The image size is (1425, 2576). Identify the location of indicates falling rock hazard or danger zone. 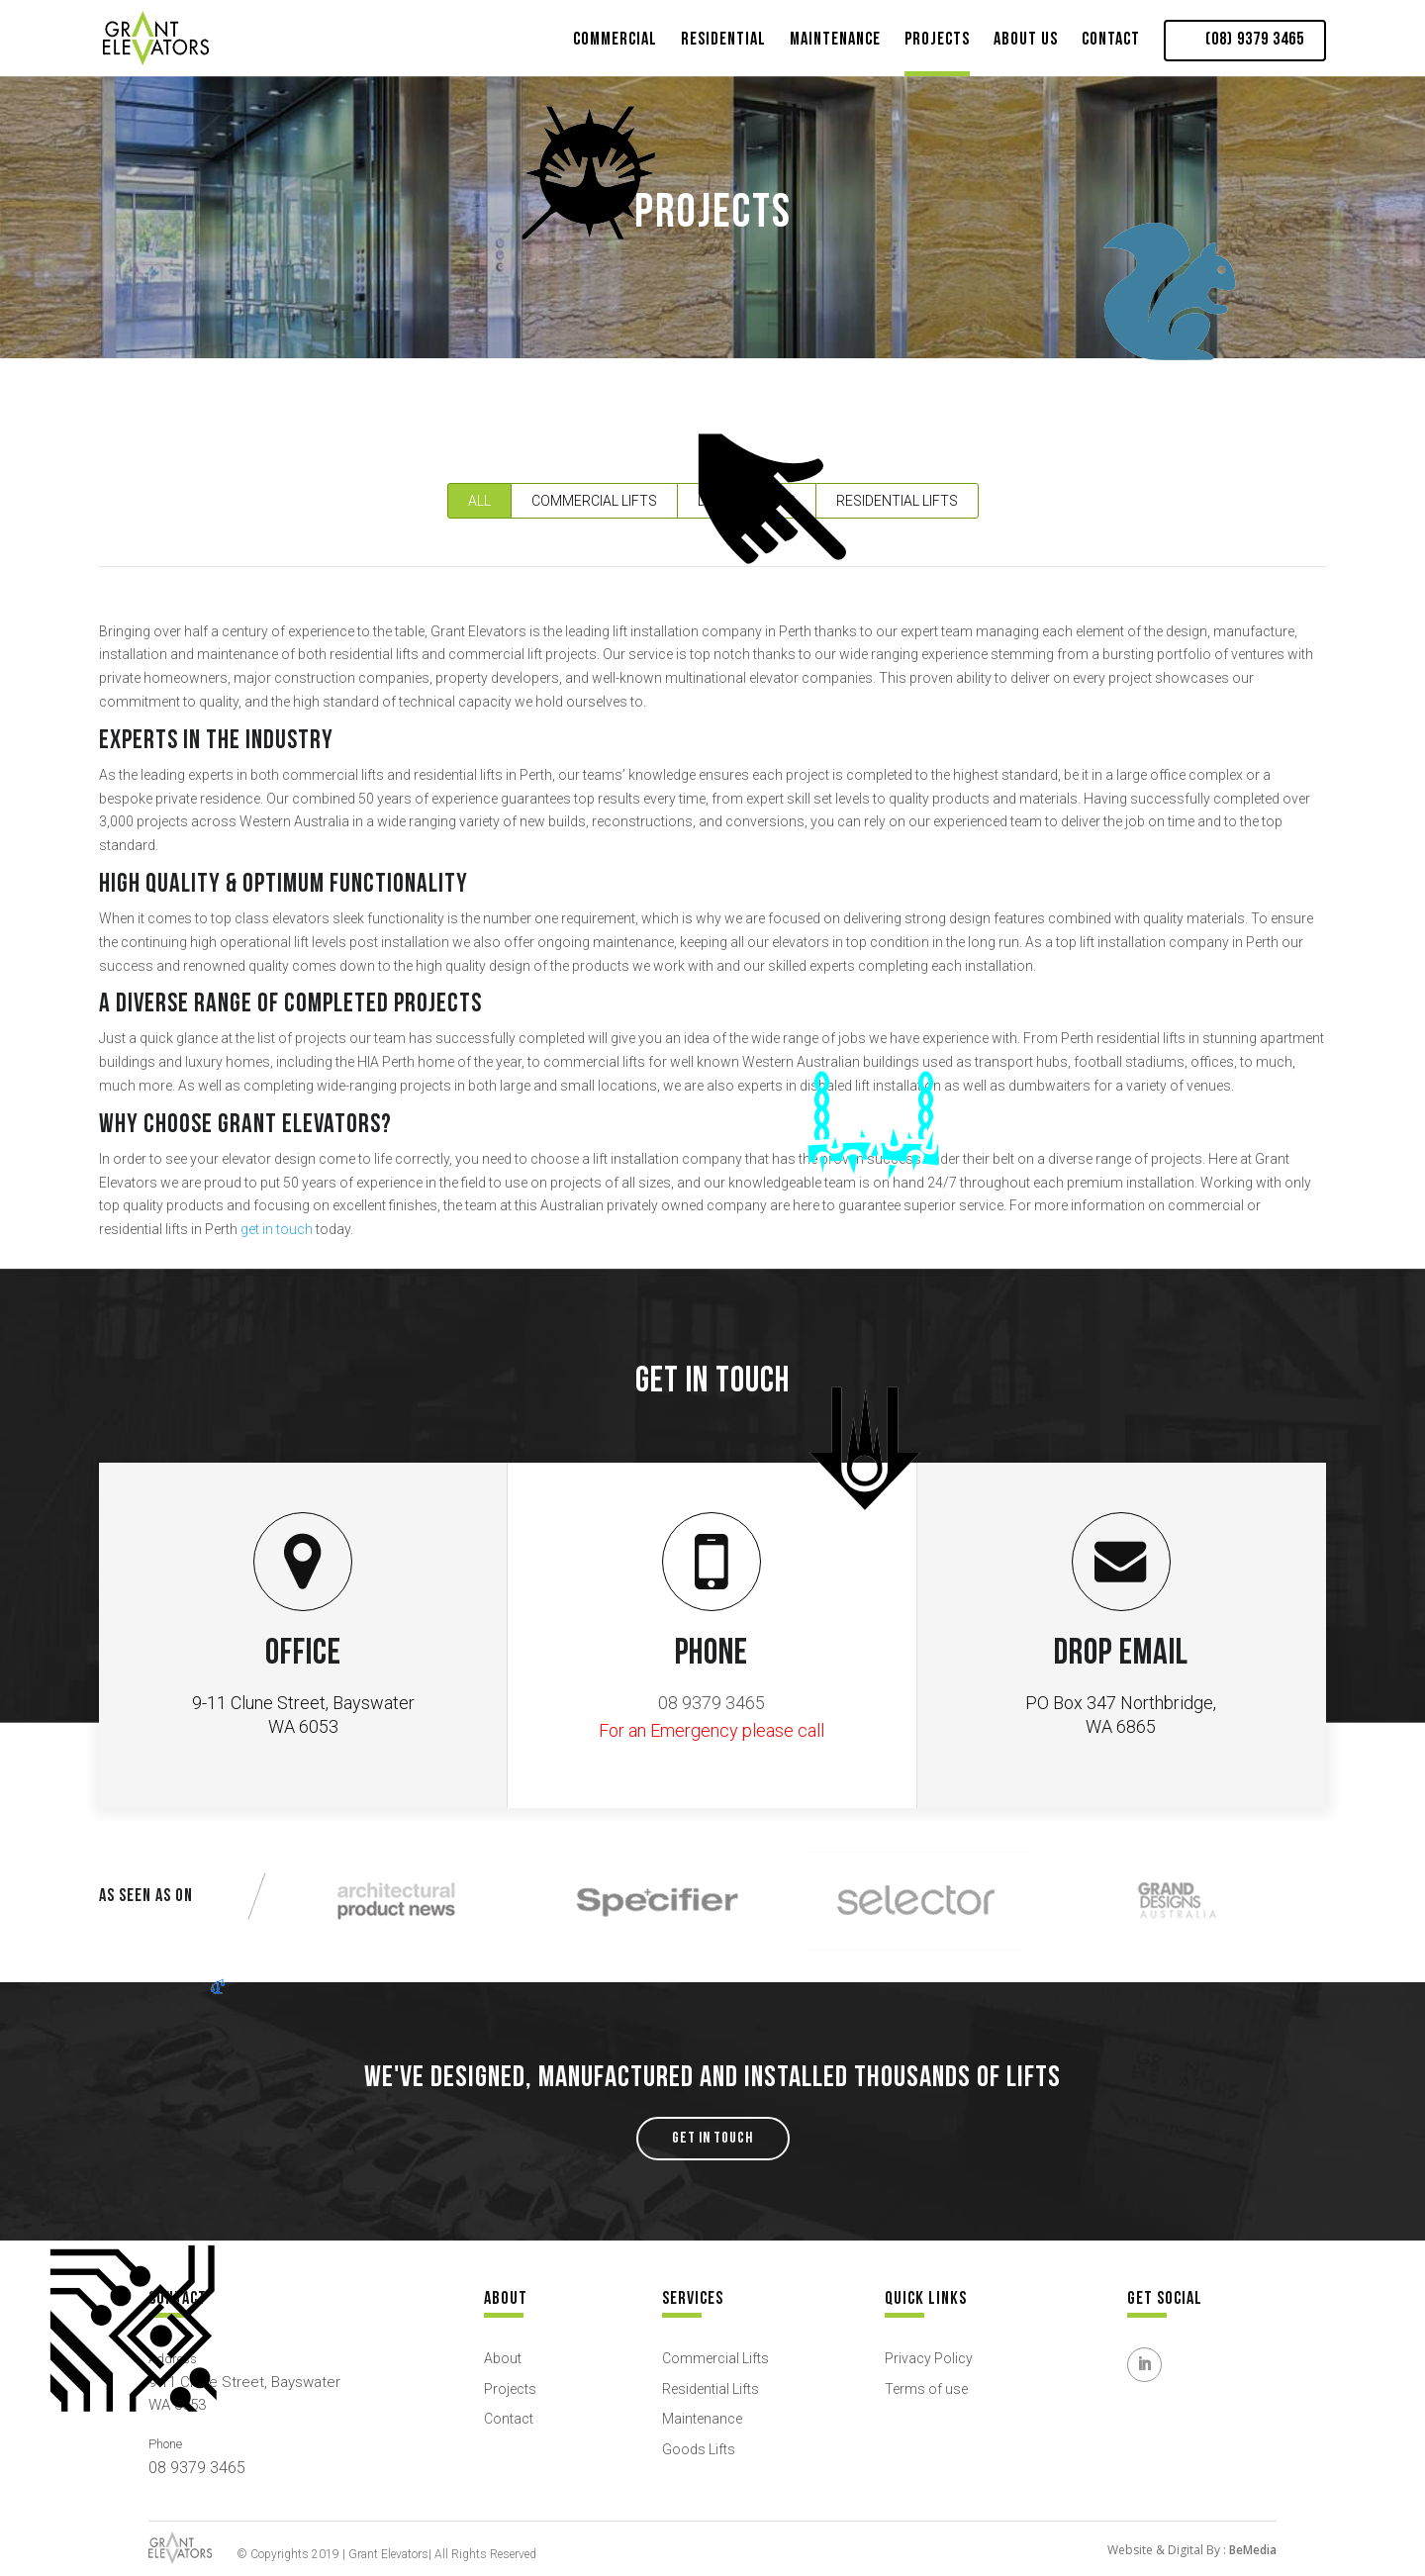
(865, 1449).